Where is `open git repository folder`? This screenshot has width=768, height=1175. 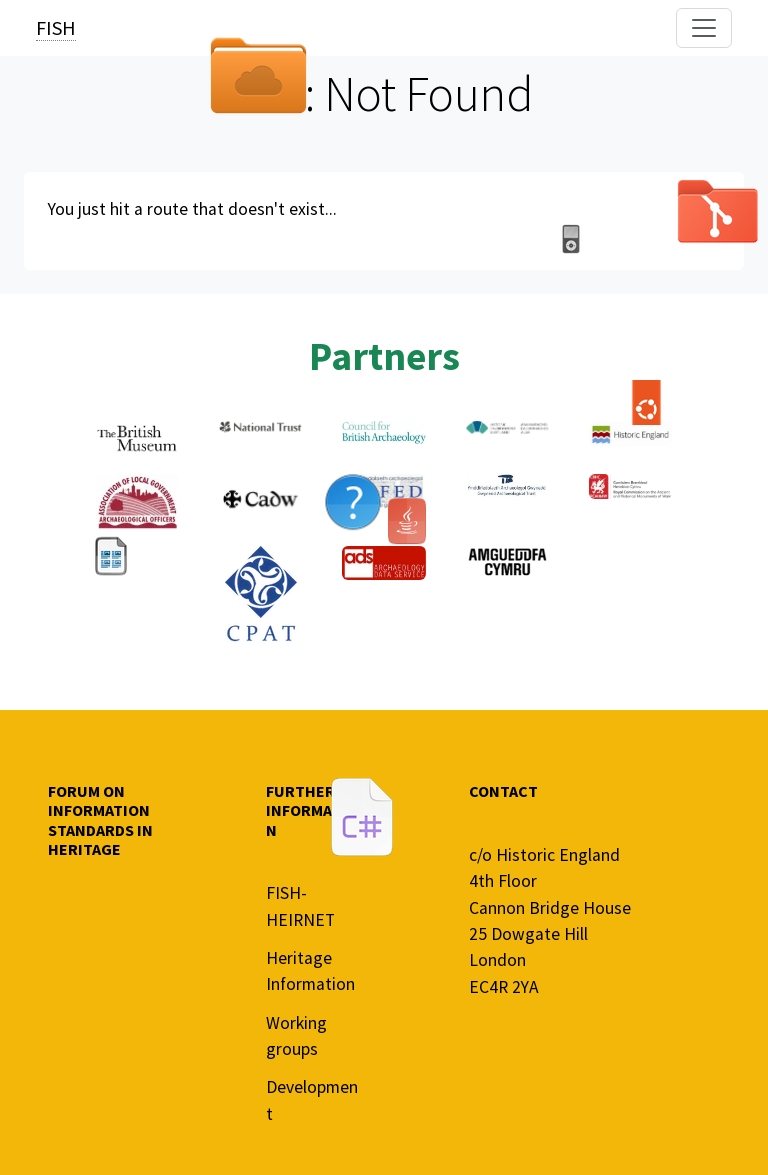 open git repository folder is located at coordinates (717, 213).